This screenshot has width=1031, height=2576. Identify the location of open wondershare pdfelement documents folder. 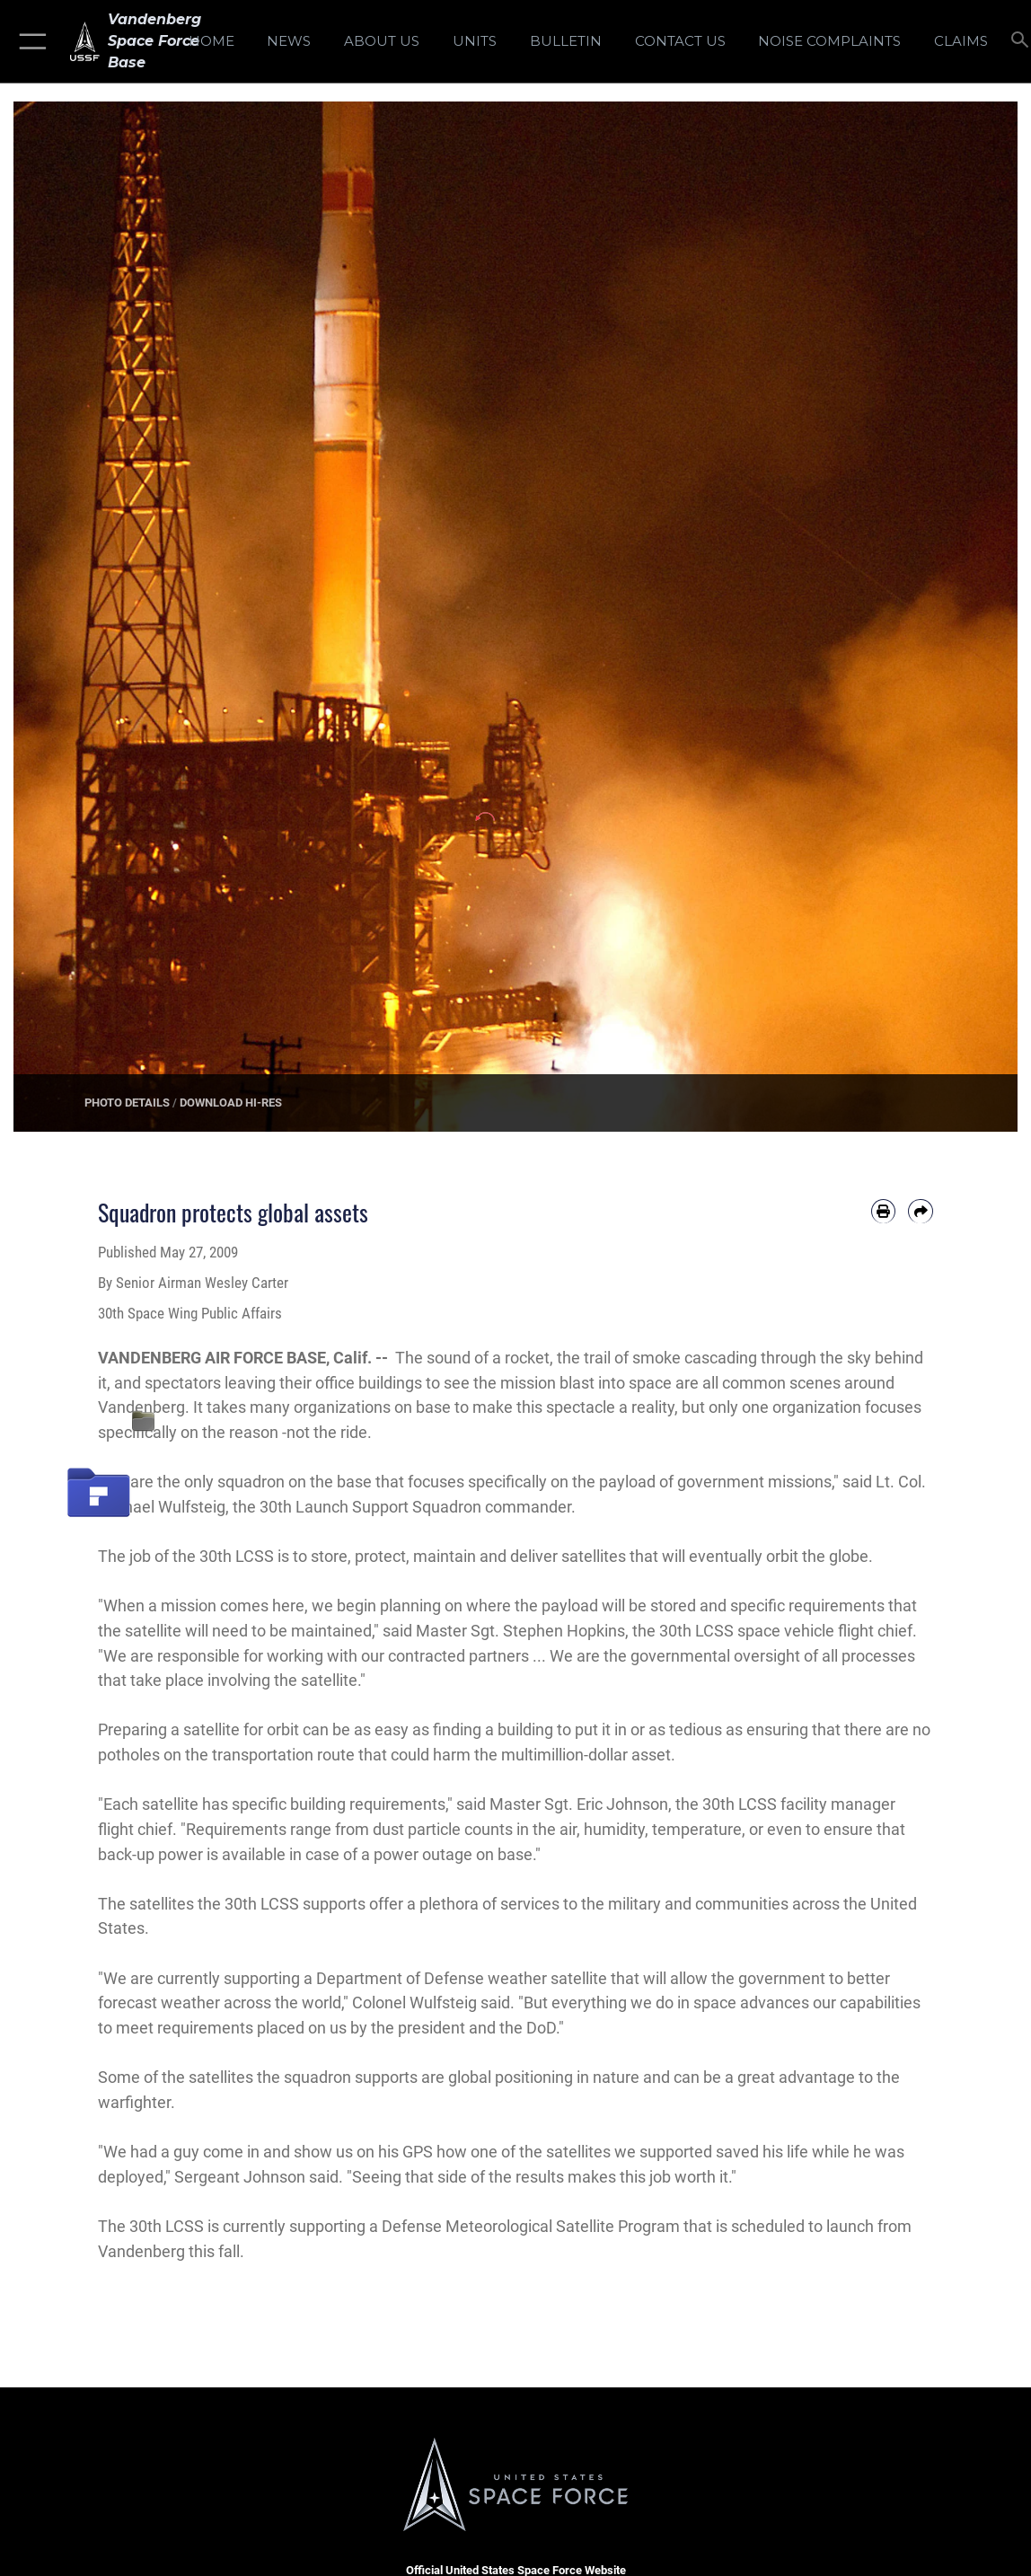
(98, 1494).